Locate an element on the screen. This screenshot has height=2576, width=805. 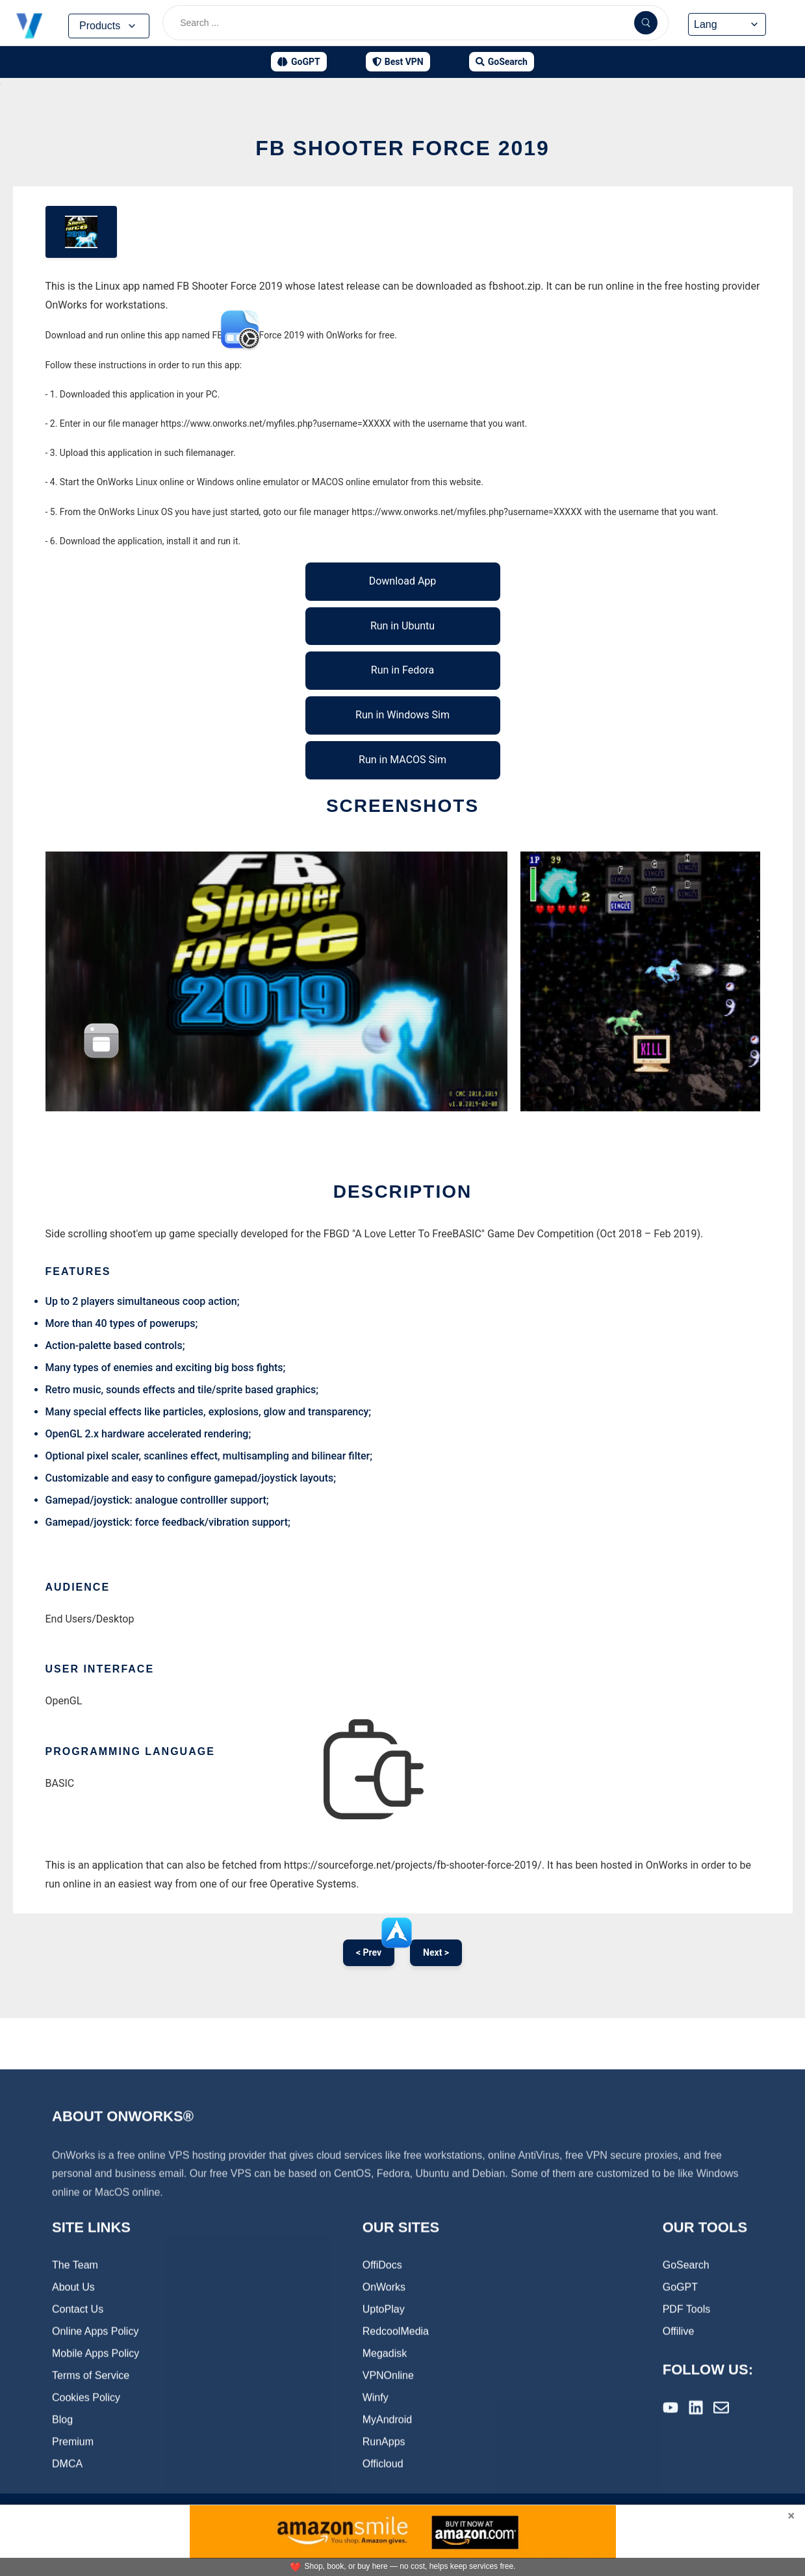
access power and battery settings is located at coordinates (374, 1769).